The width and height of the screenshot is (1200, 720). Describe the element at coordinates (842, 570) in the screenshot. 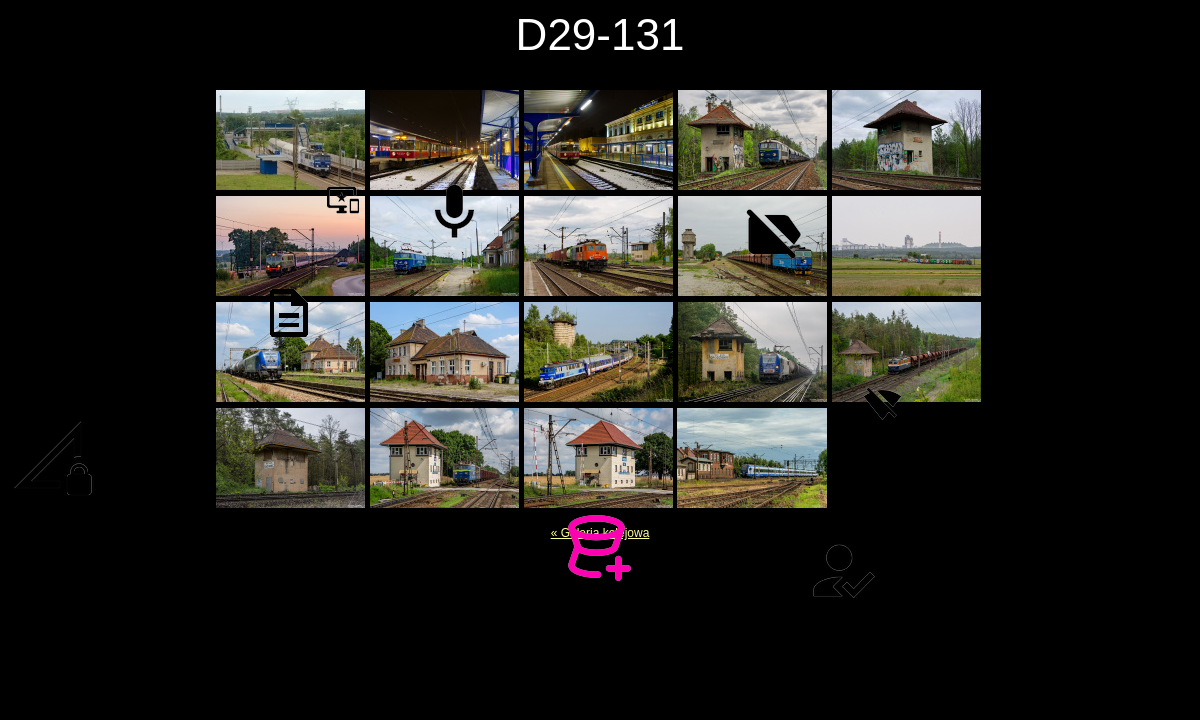

I see `verify or approve a user account` at that location.